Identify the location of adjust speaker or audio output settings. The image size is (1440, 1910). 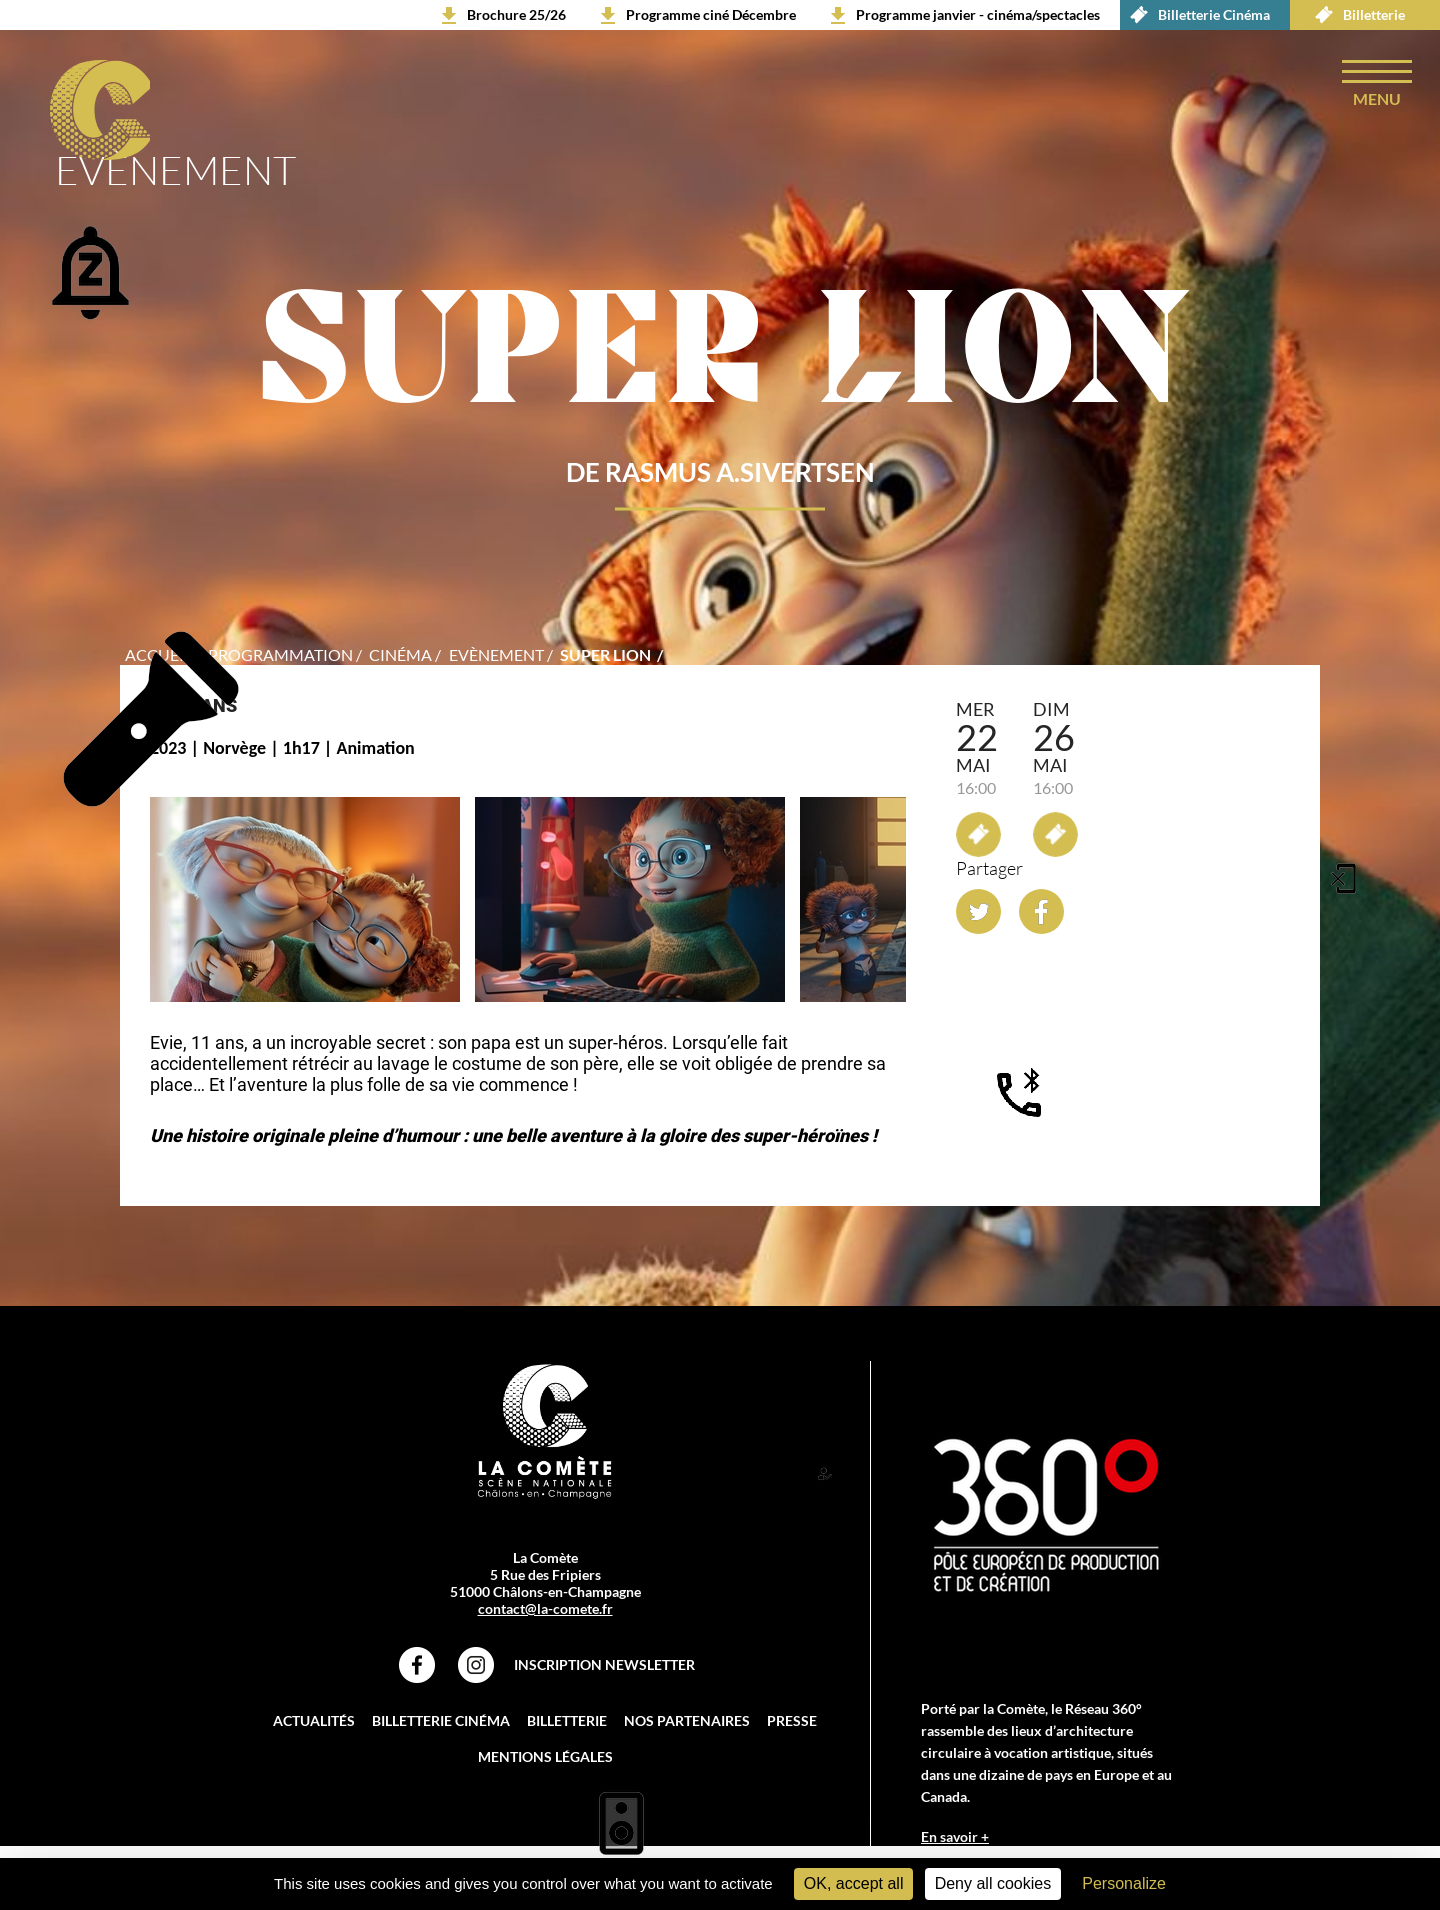
(621, 1823).